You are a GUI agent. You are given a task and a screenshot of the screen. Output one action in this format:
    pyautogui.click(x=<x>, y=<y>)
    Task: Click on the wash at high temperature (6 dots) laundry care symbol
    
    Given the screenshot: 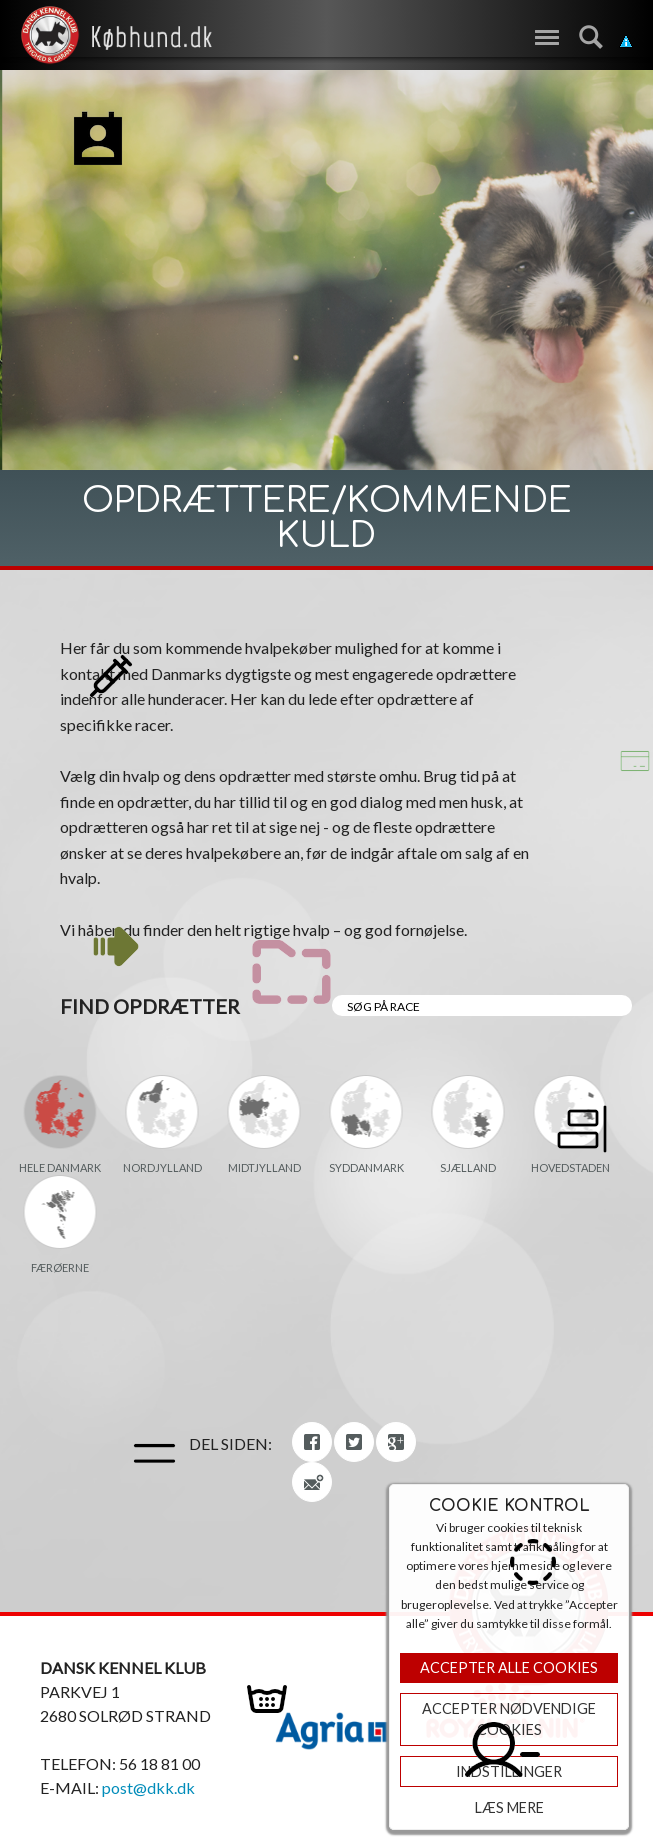 What is the action you would take?
    pyautogui.click(x=267, y=1699)
    